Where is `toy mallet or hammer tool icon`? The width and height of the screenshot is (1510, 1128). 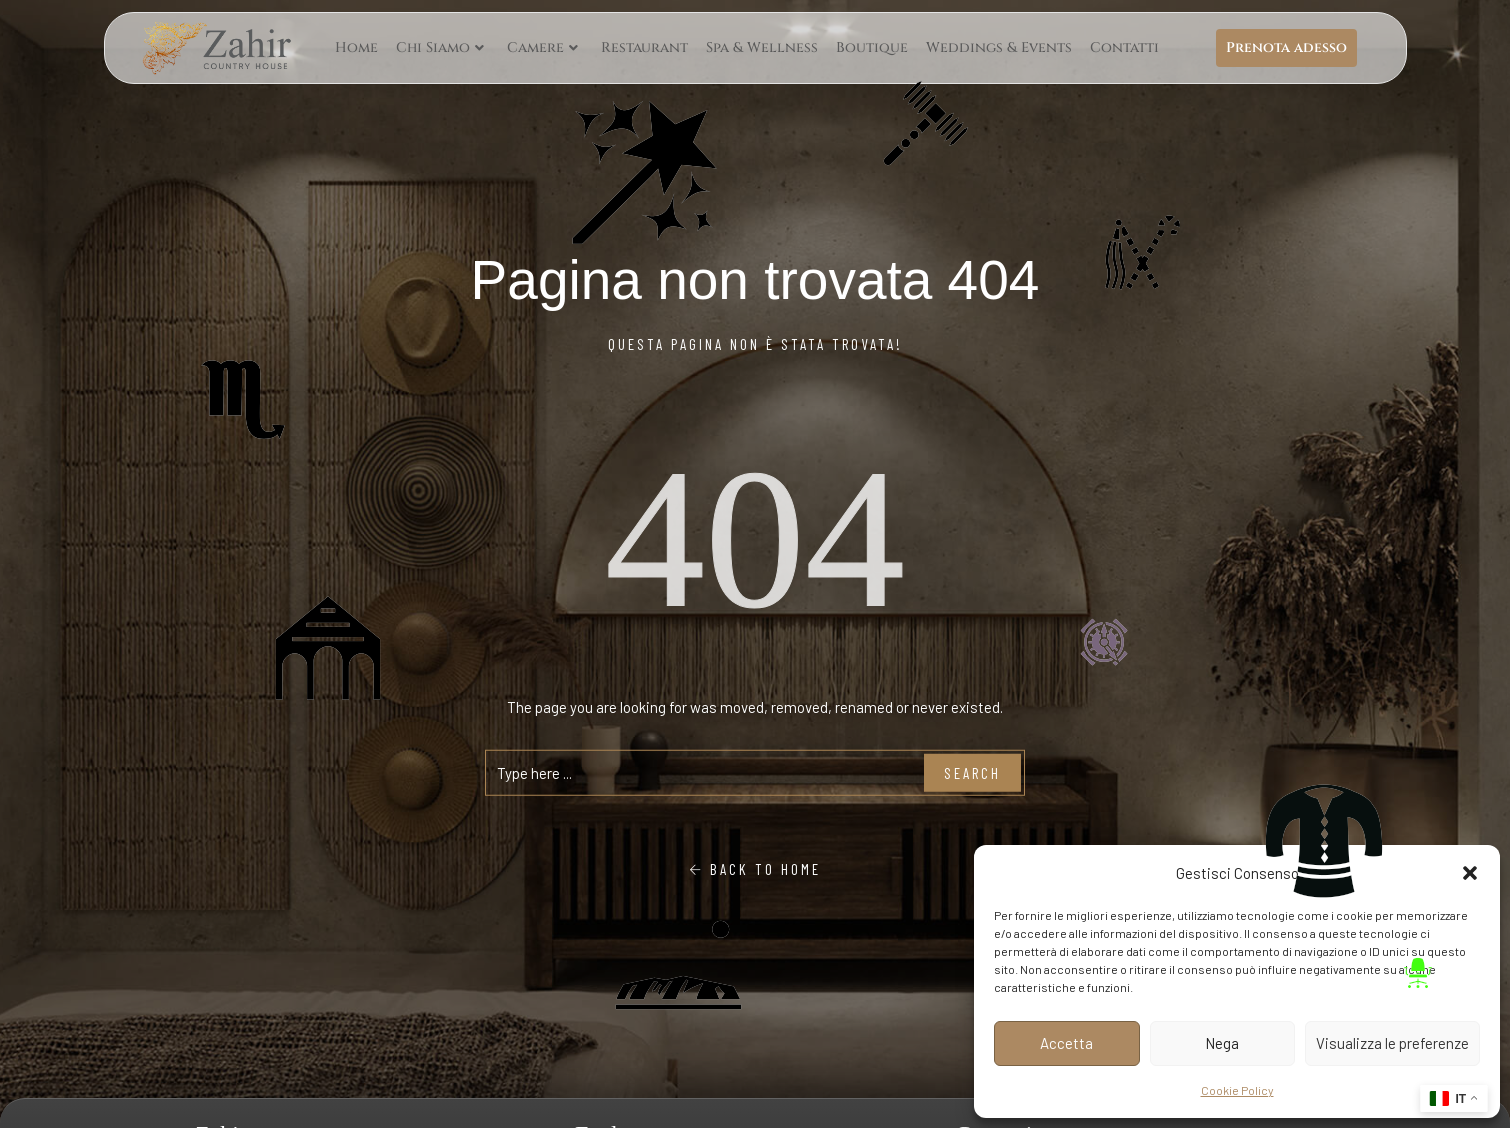 toy mallet or hammer tool icon is located at coordinates (926, 123).